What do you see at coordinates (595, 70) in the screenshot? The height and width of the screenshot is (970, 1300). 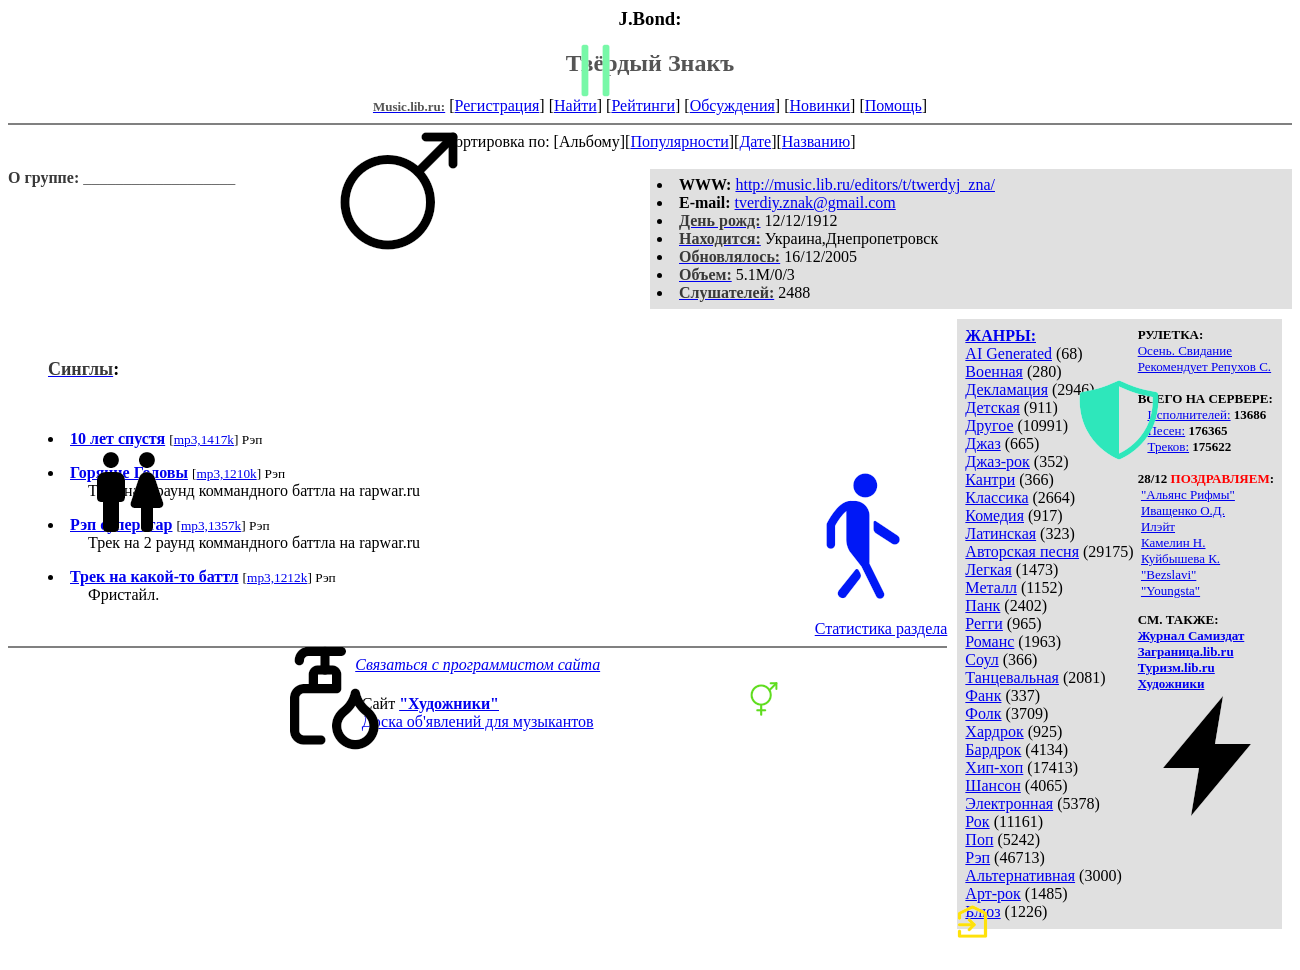 I see `pause media playback` at bounding box center [595, 70].